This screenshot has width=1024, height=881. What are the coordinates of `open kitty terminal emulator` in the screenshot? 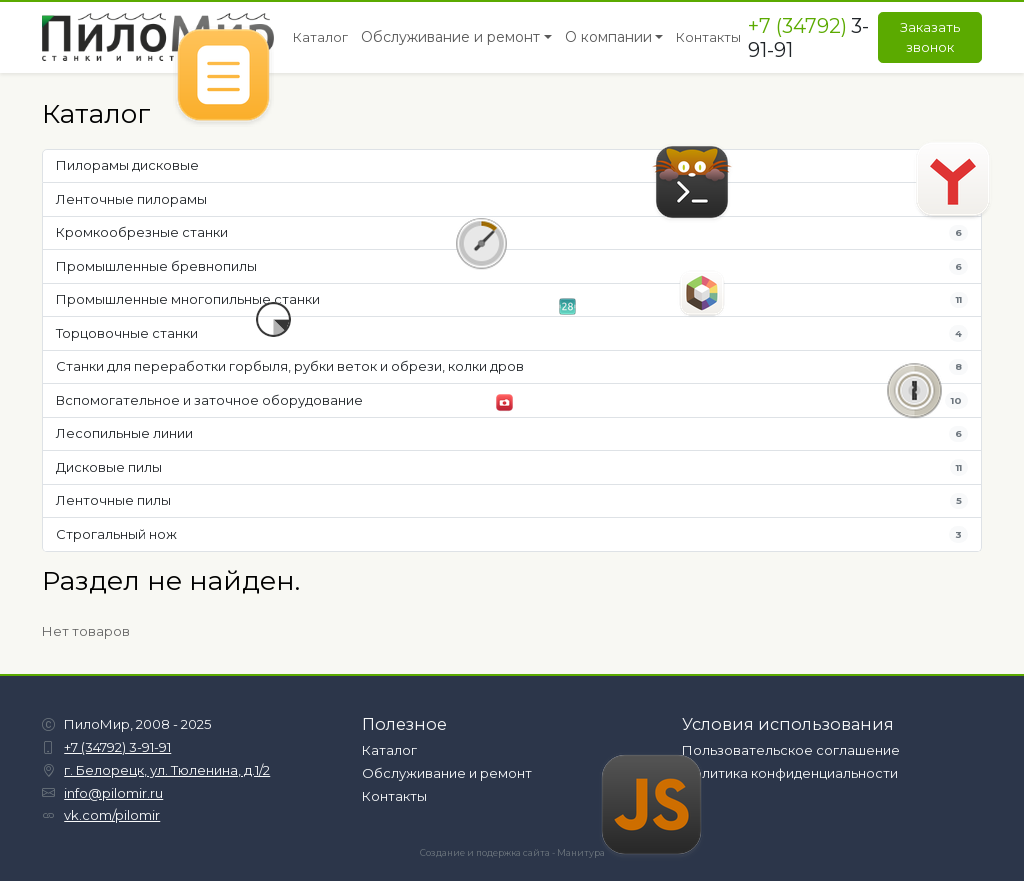 It's located at (692, 182).